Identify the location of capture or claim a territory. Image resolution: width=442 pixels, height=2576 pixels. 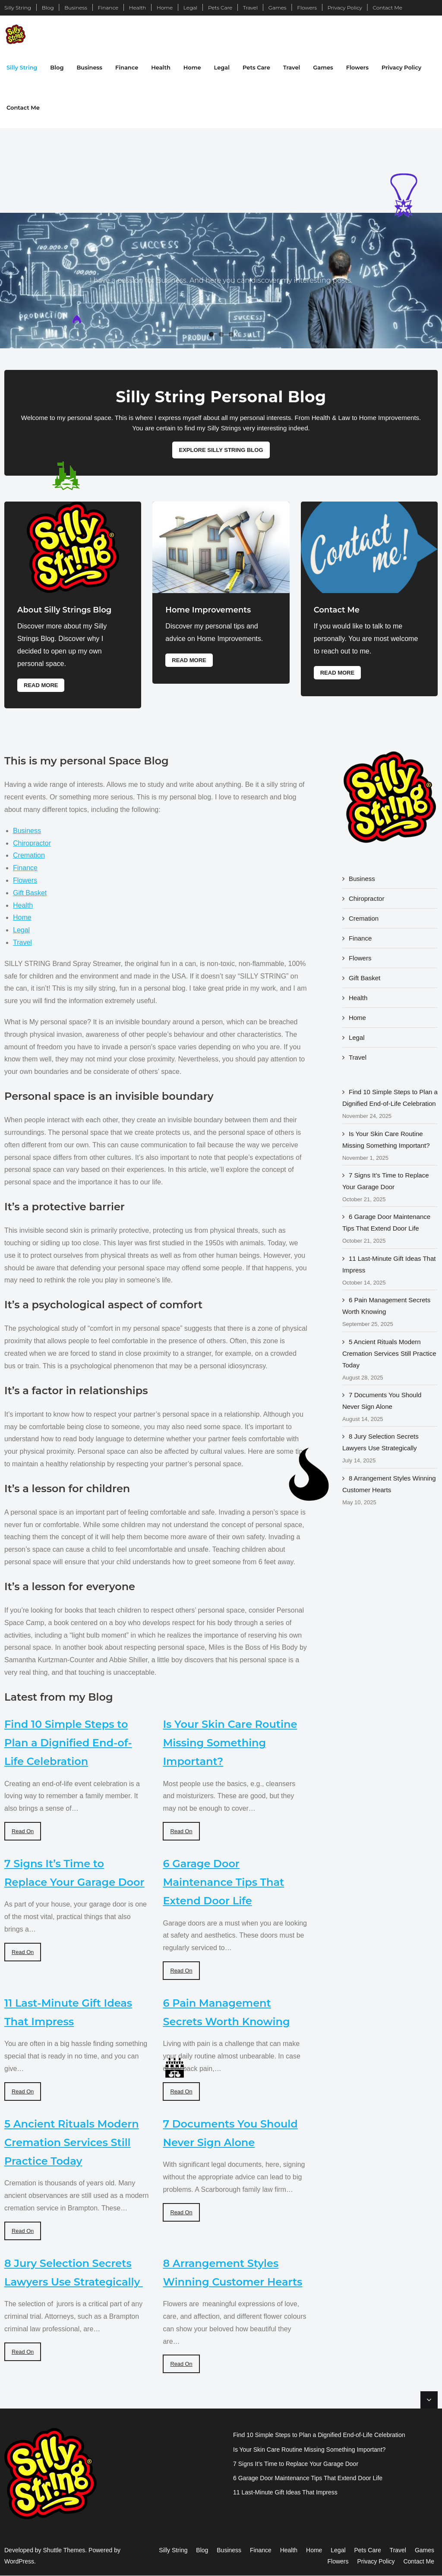
(66, 476).